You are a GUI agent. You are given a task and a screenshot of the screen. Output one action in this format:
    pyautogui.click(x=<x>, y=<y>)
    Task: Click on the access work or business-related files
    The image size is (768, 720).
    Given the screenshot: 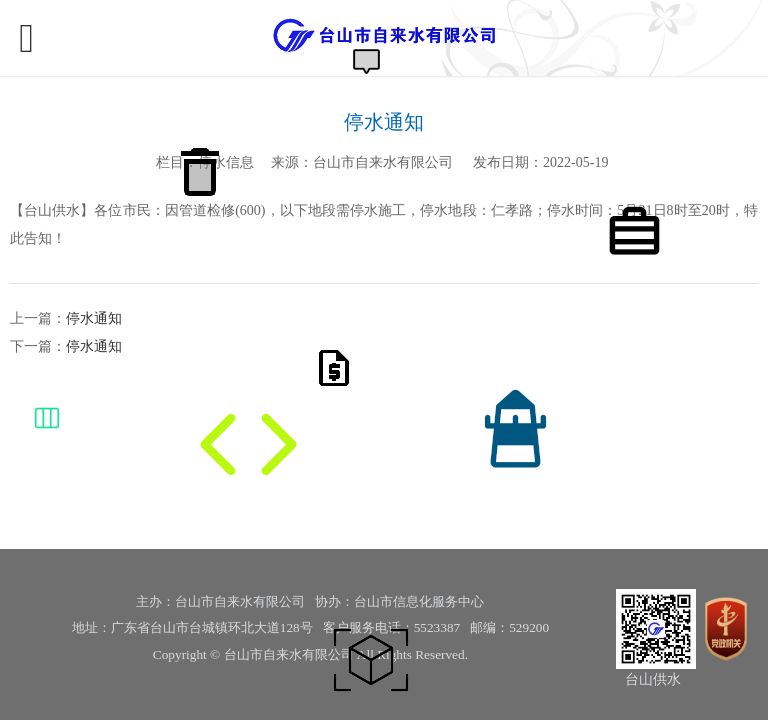 What is the action you would take?
    pyautogui.click(x=634, y=233)
    